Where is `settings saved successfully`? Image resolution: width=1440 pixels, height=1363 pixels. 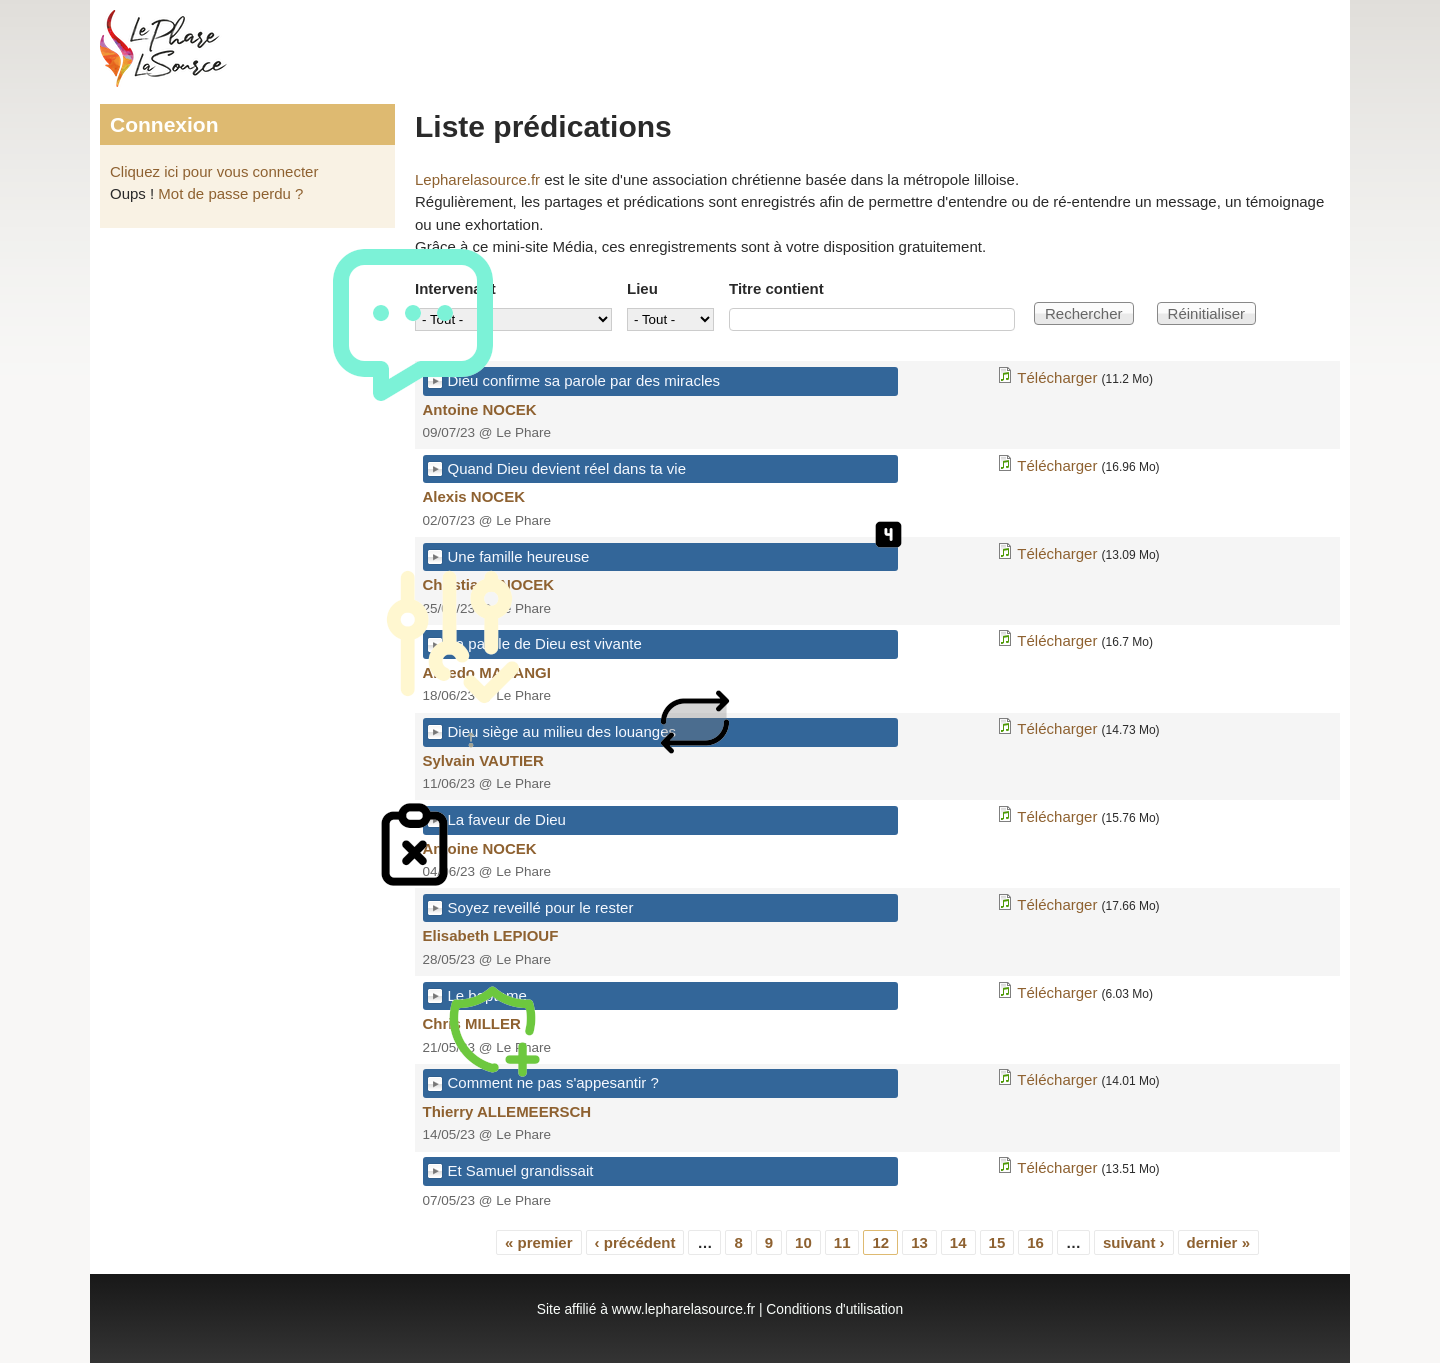
settings saved successfully is located at coordinates (449, 633).